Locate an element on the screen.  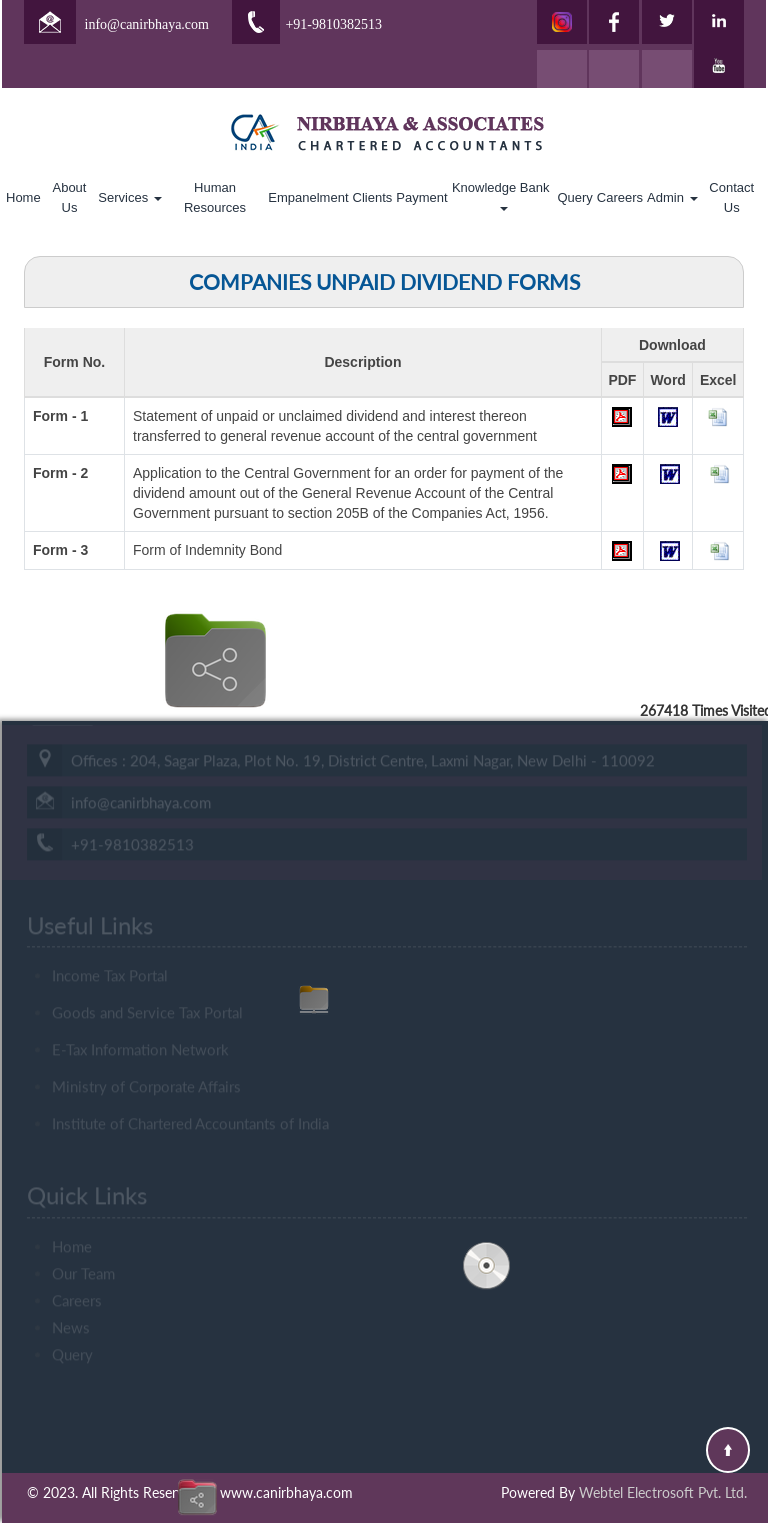
indicates a DVD-ROM drive or disc is located at coordinates (486, 1265).